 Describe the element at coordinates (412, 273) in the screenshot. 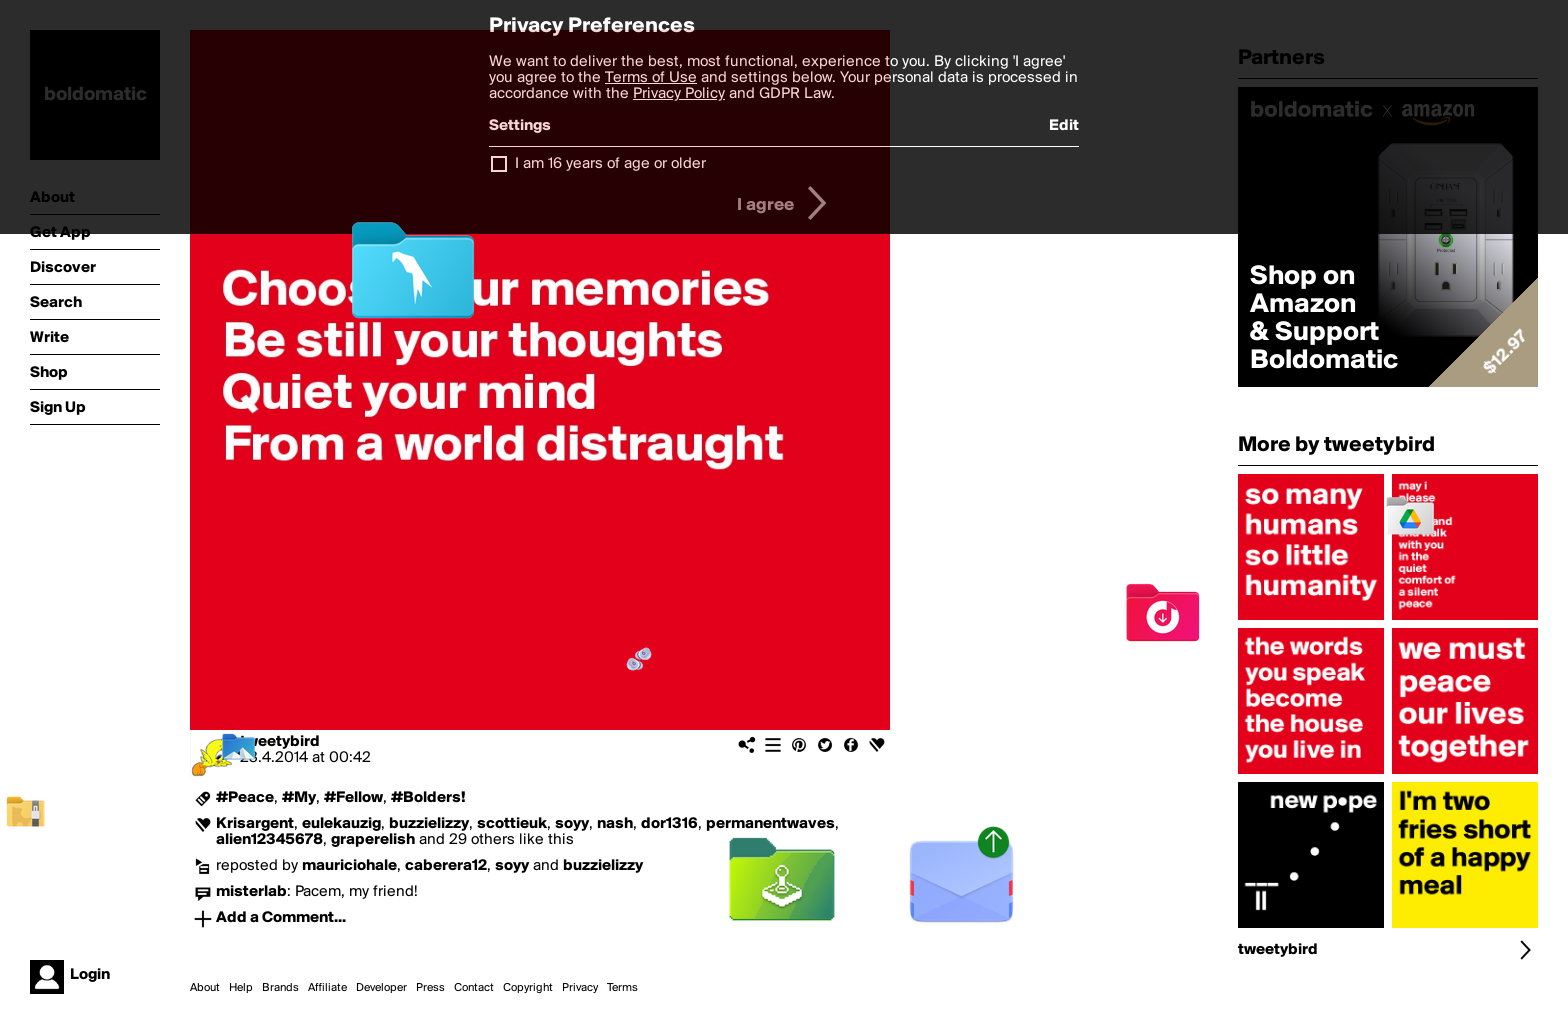

I see `open parrot os system folder` at that location.